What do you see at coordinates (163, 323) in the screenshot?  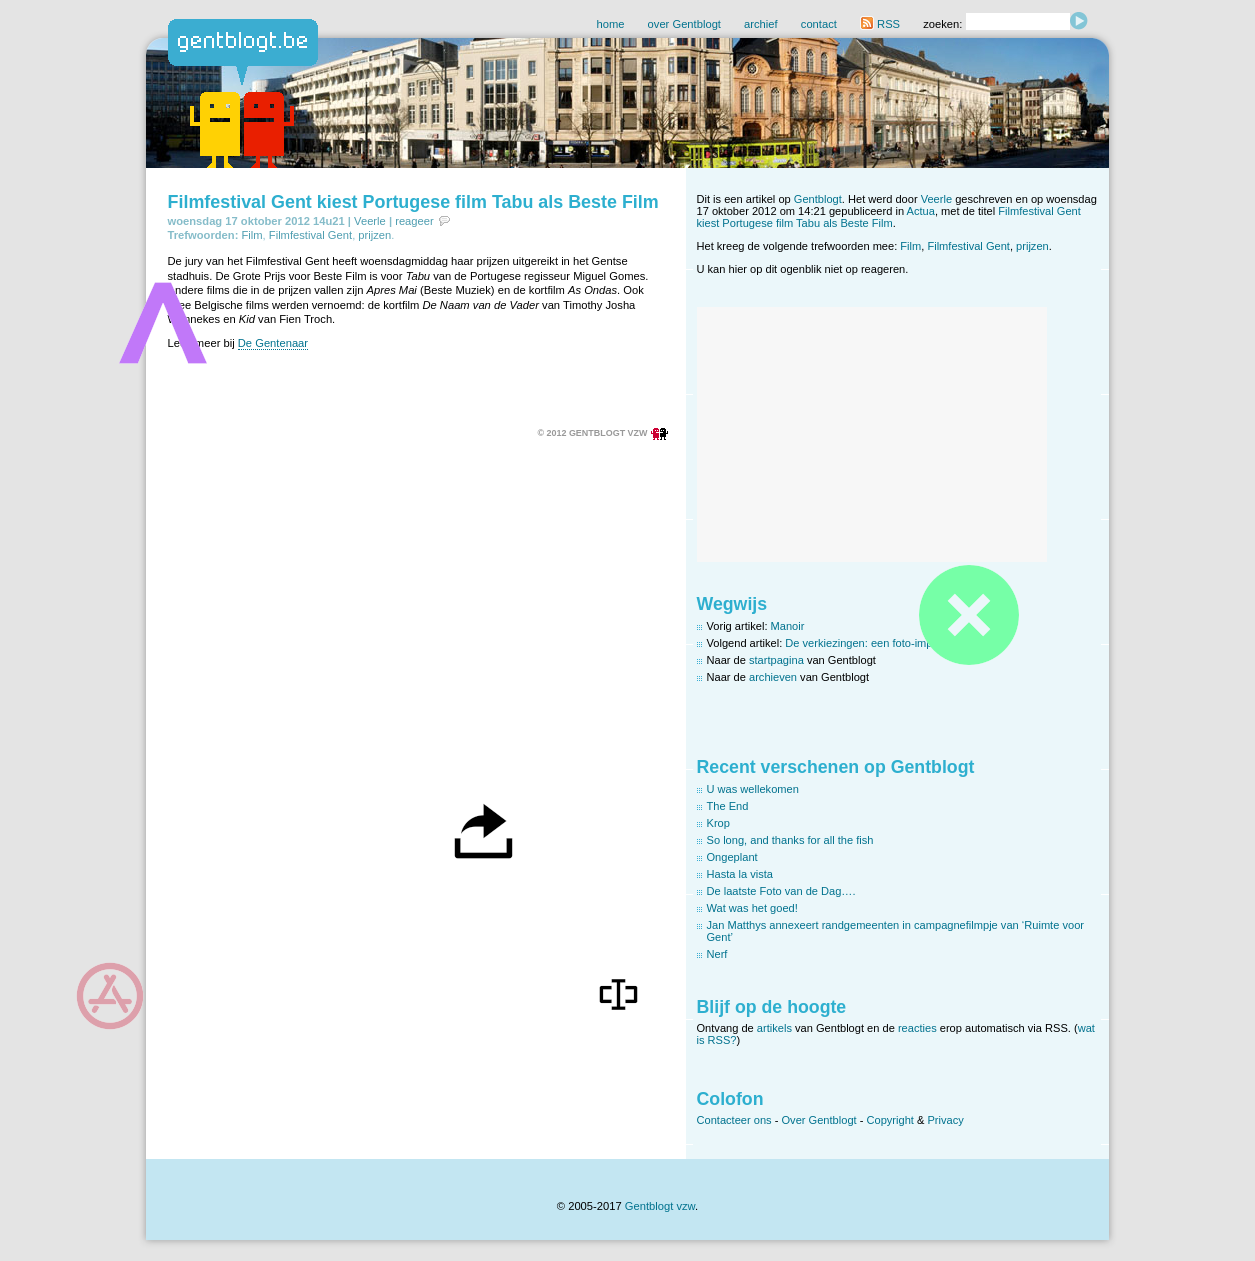 I see `visit teratail programming Q&A community` at bounding box center [163, 323].